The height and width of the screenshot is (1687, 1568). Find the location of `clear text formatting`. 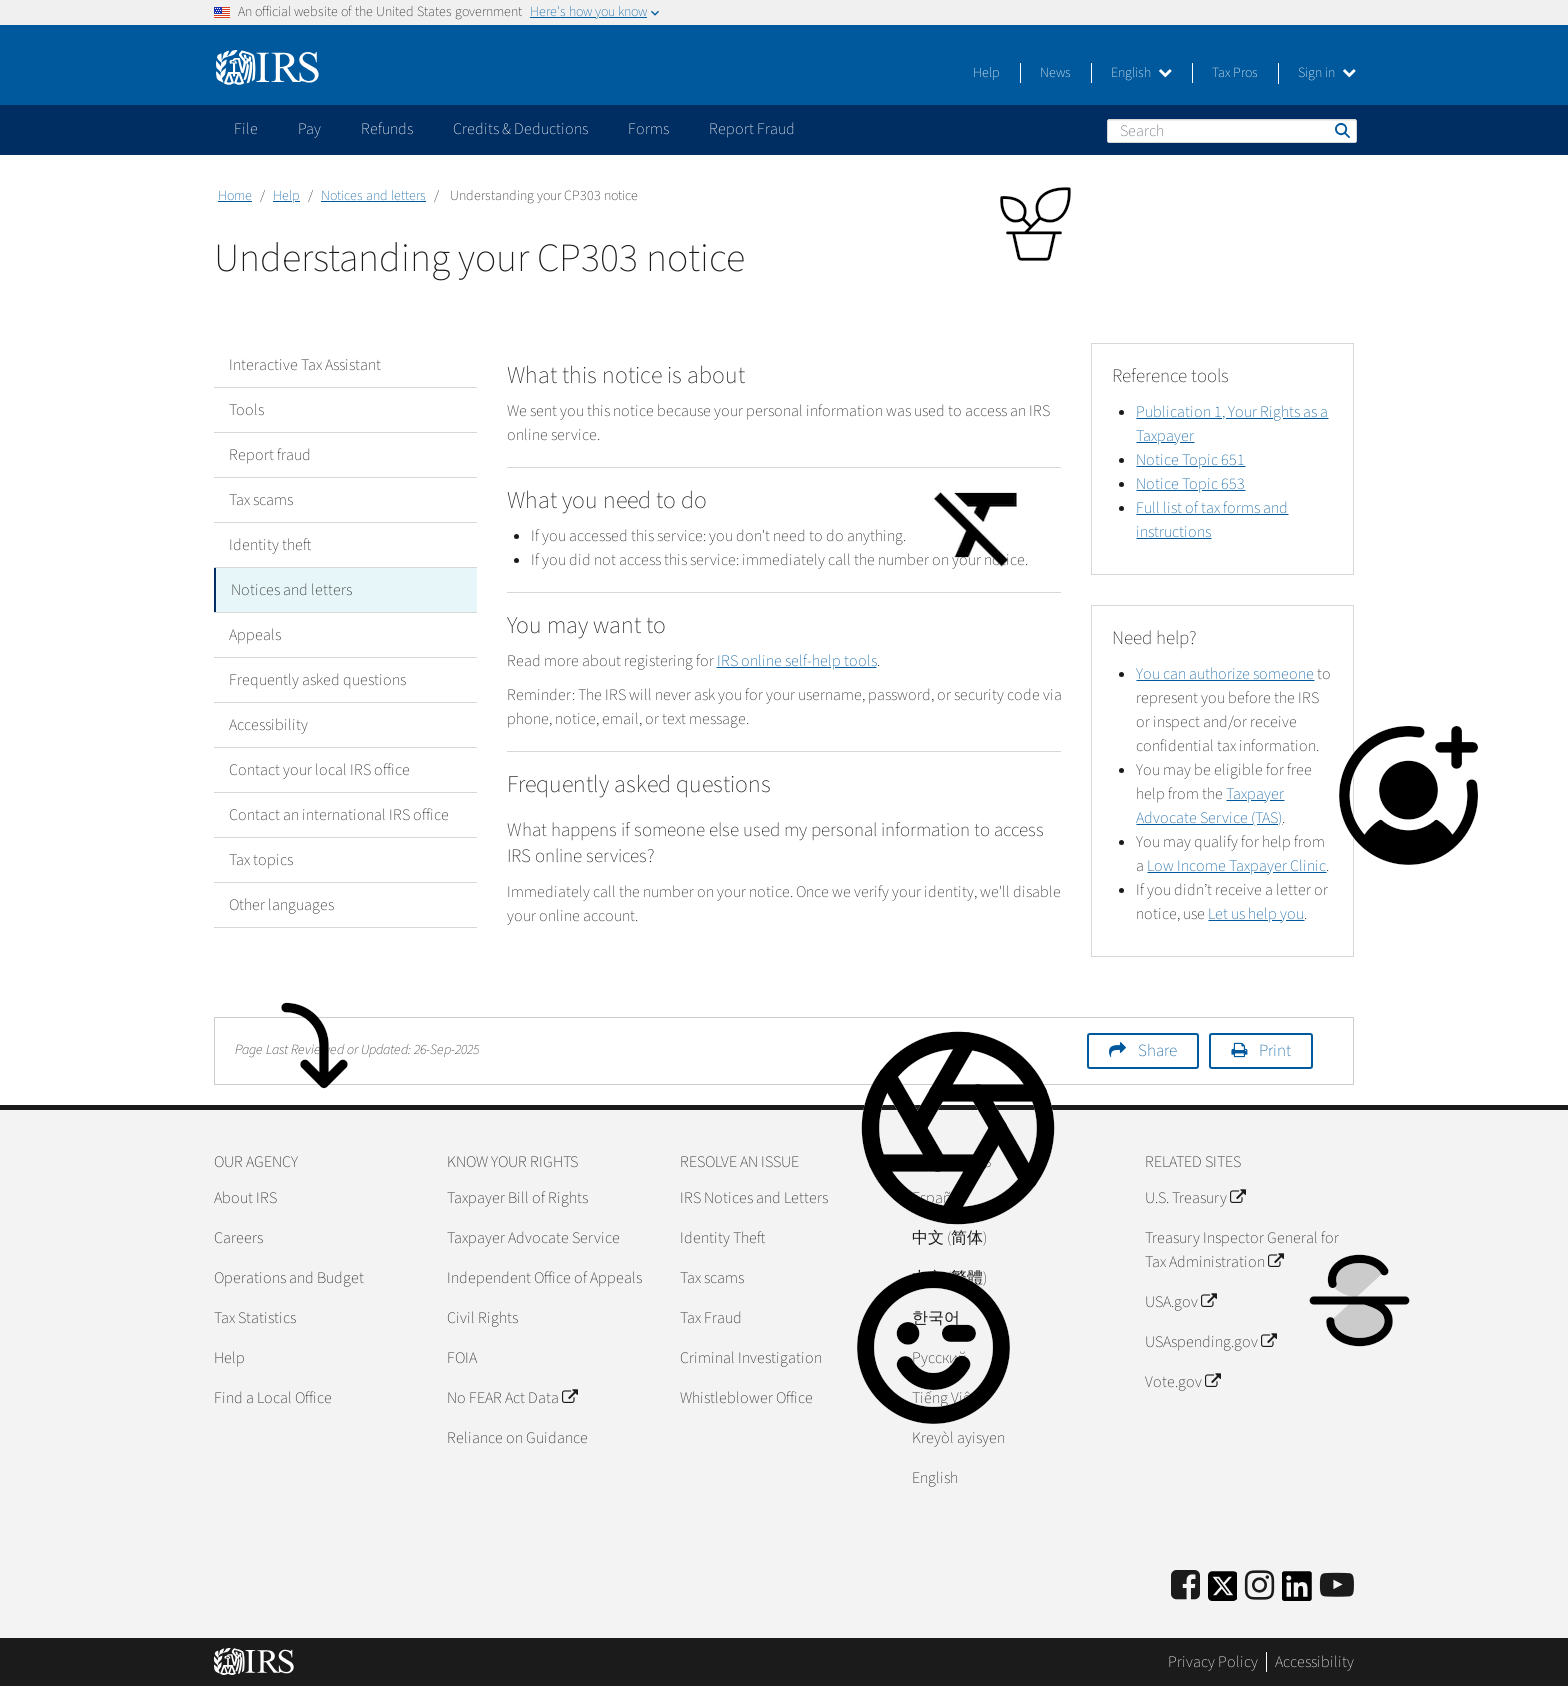

clear text formatting is located at coordinates (980, 525).